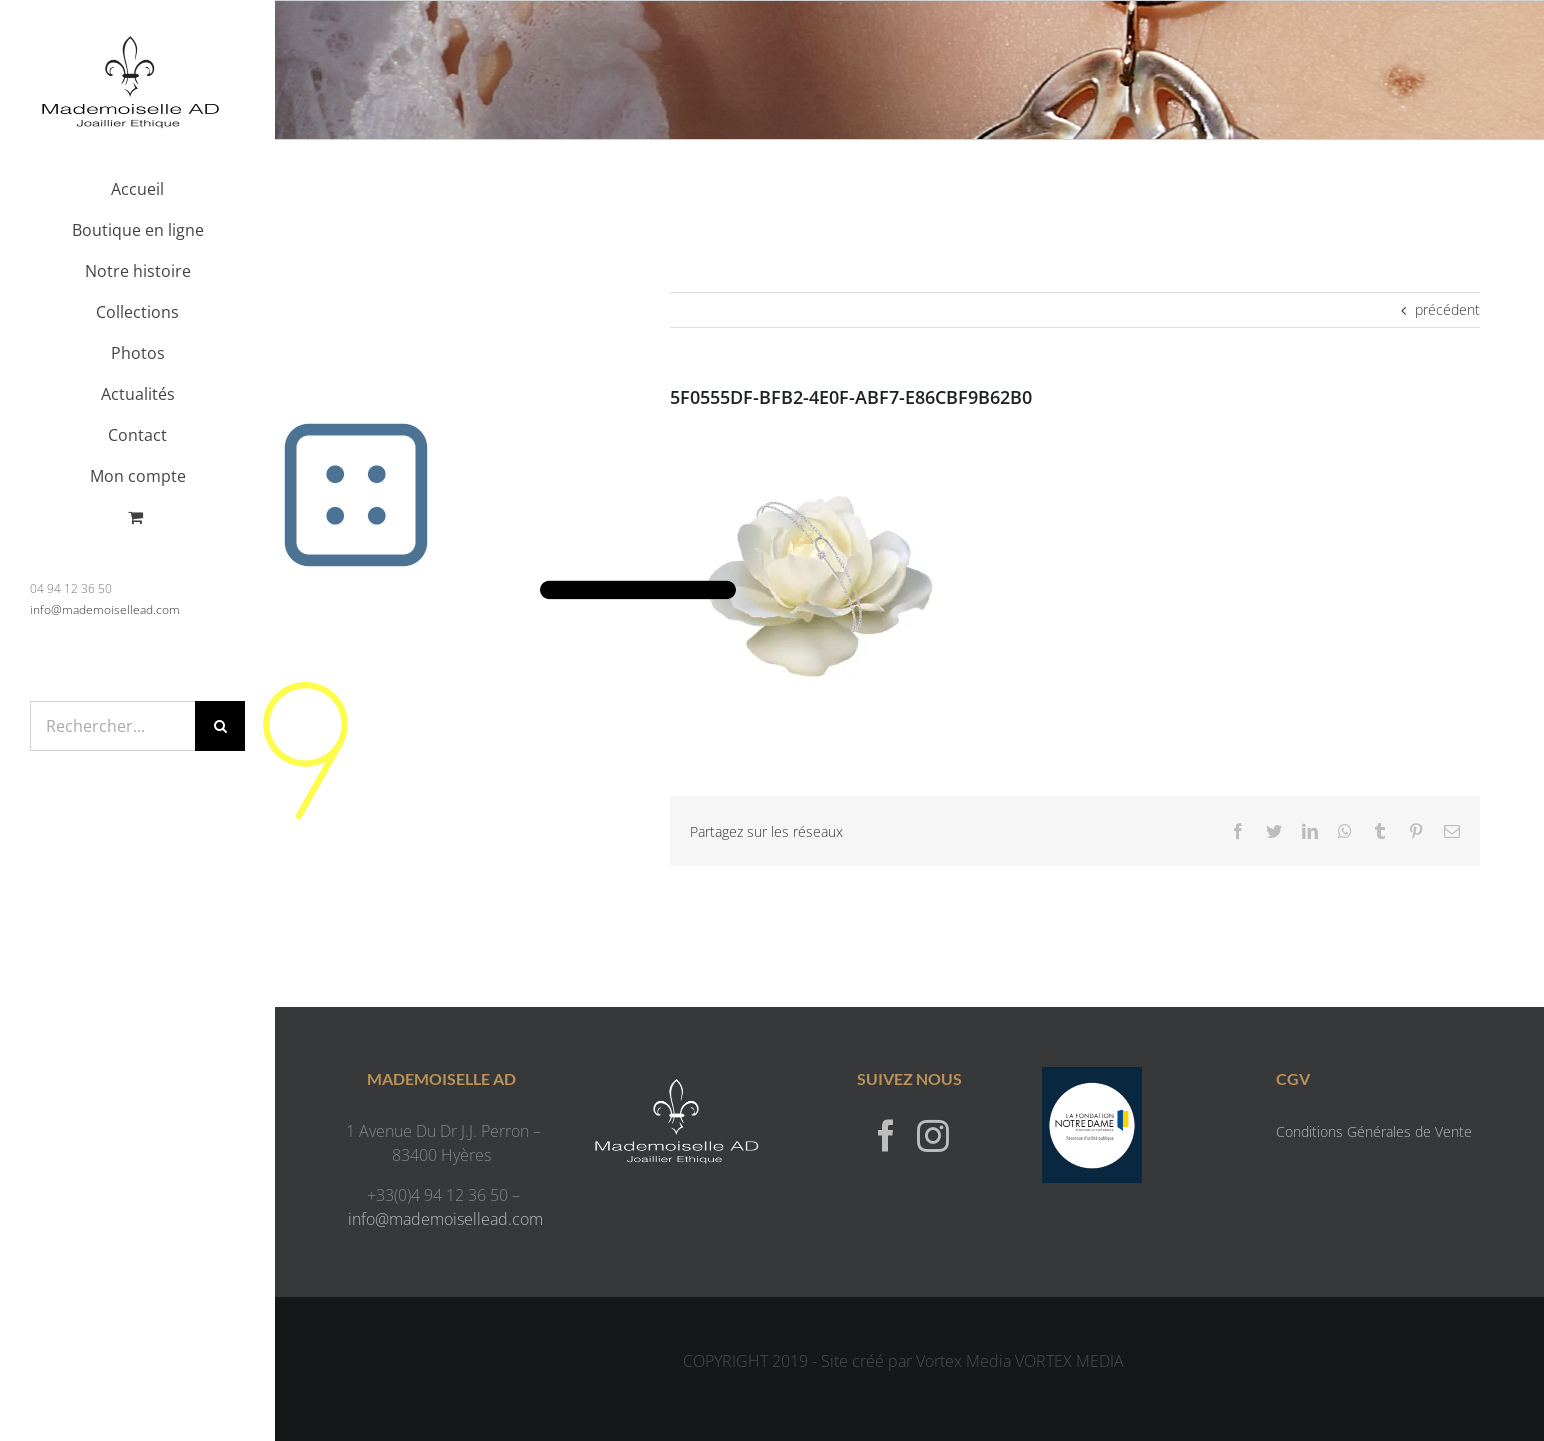 Image resolution: width=1544 pixels, height=1441 pixels. I want to click on indicates the number nine in a list or sequence, so click(305, 750).